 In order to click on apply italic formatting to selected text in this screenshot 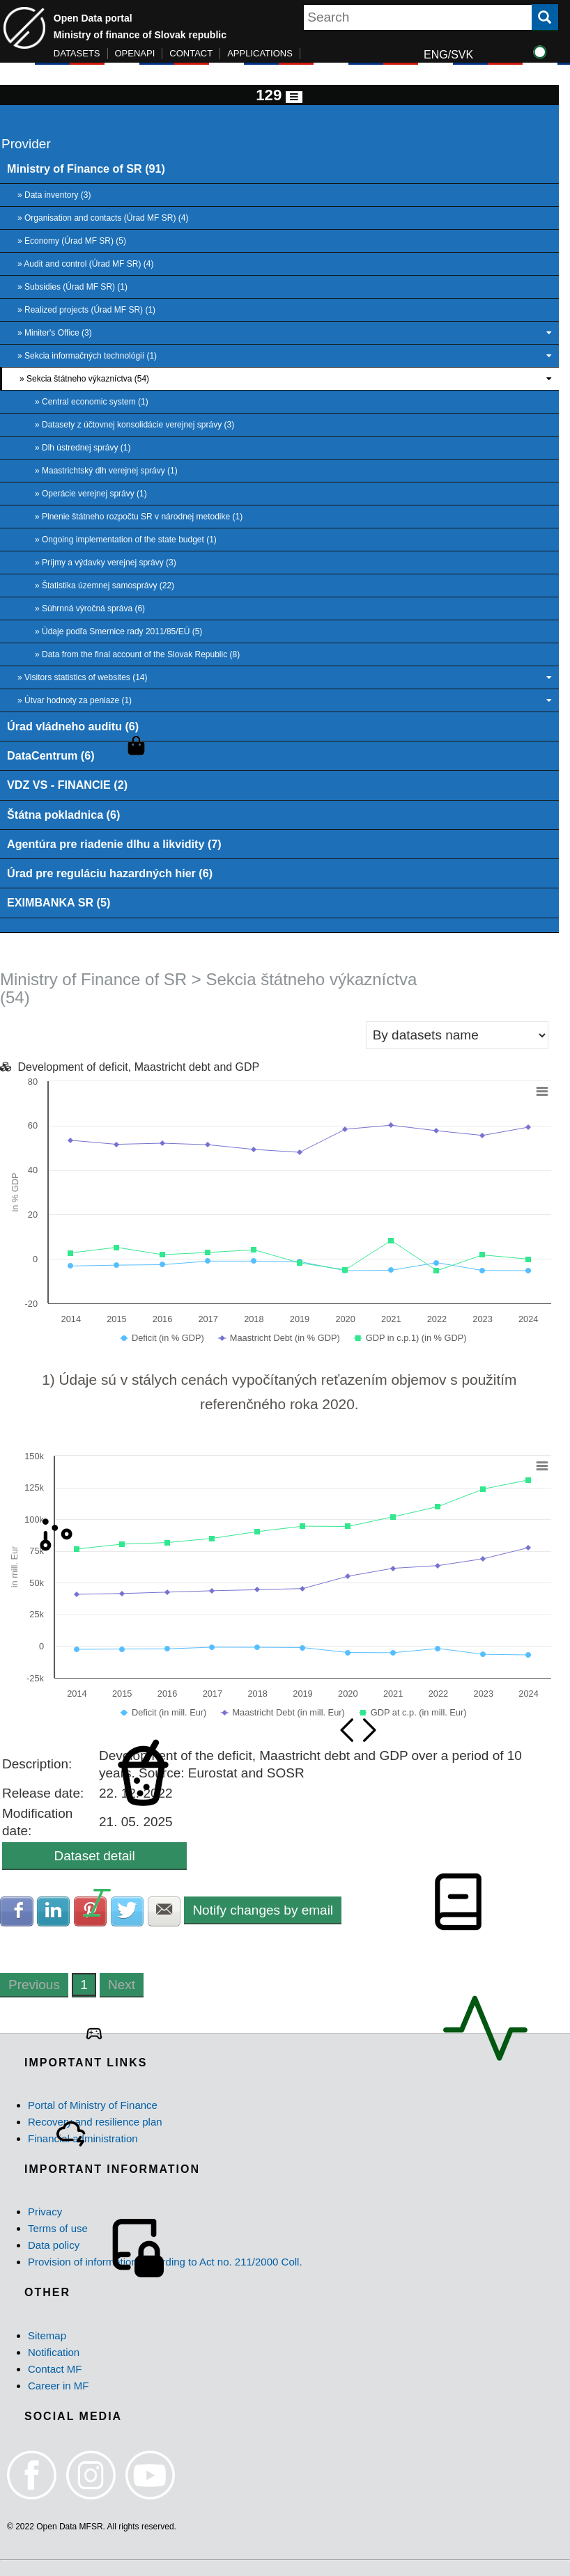, I will do `click(97, 1903)`.